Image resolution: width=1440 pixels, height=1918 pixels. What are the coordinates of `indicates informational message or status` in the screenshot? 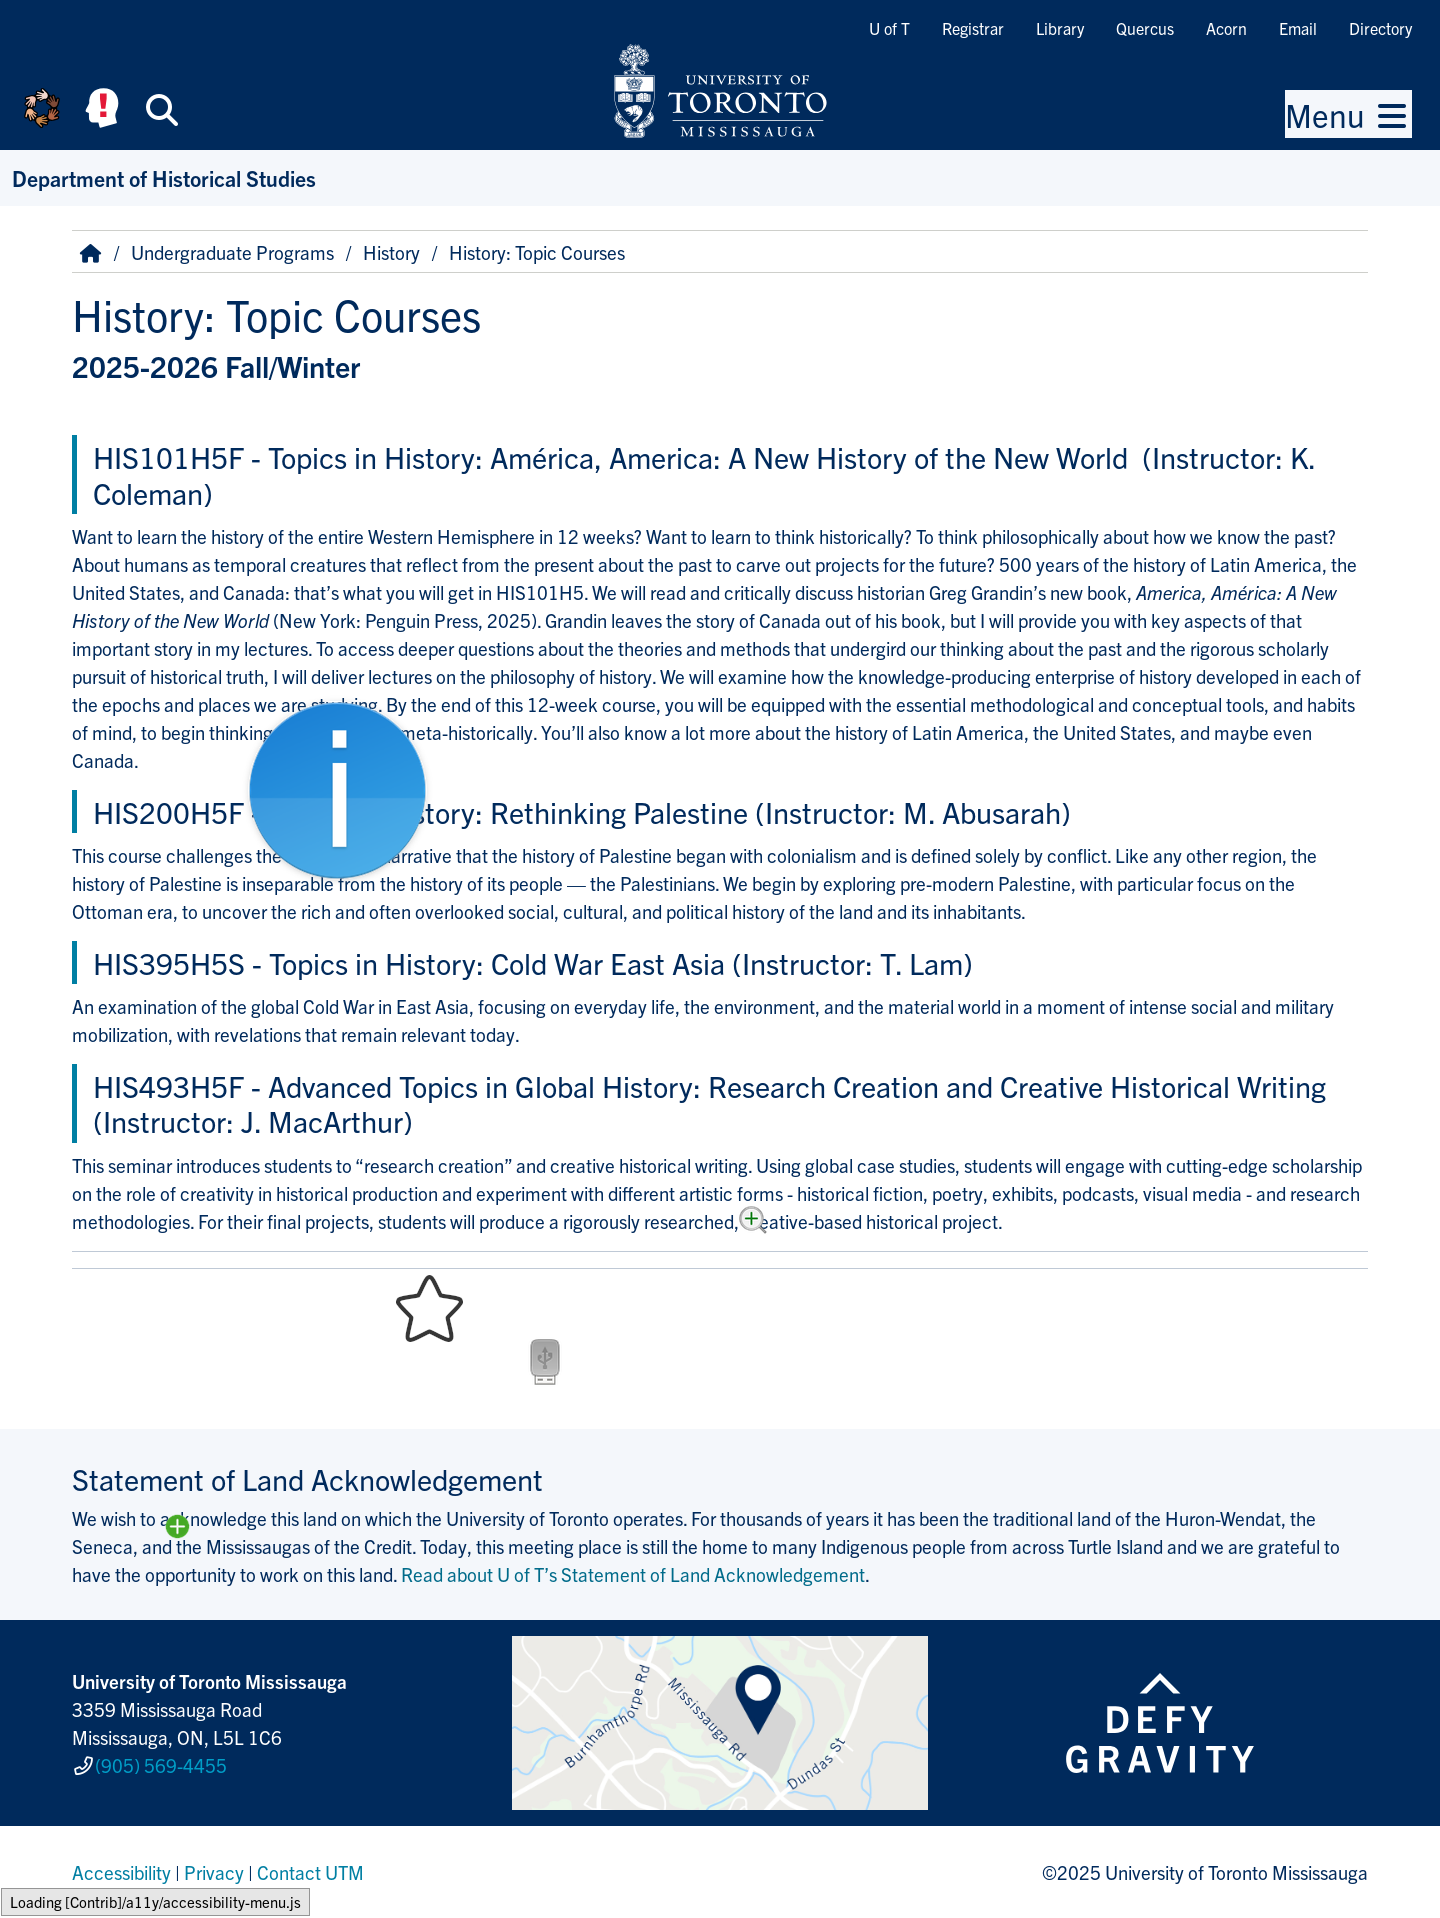 It's located at (337, 790).